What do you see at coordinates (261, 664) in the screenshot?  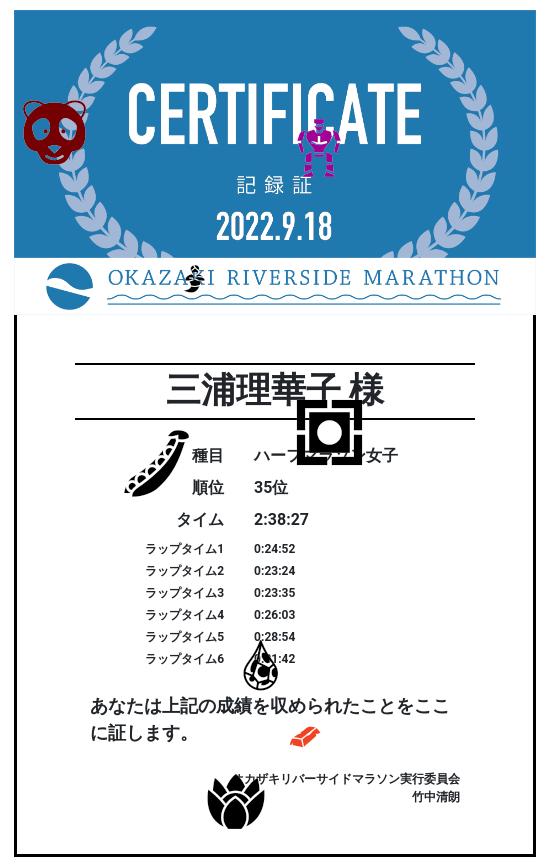 I see `activate crystallization ability or spell` at bounding box center [261, 664].